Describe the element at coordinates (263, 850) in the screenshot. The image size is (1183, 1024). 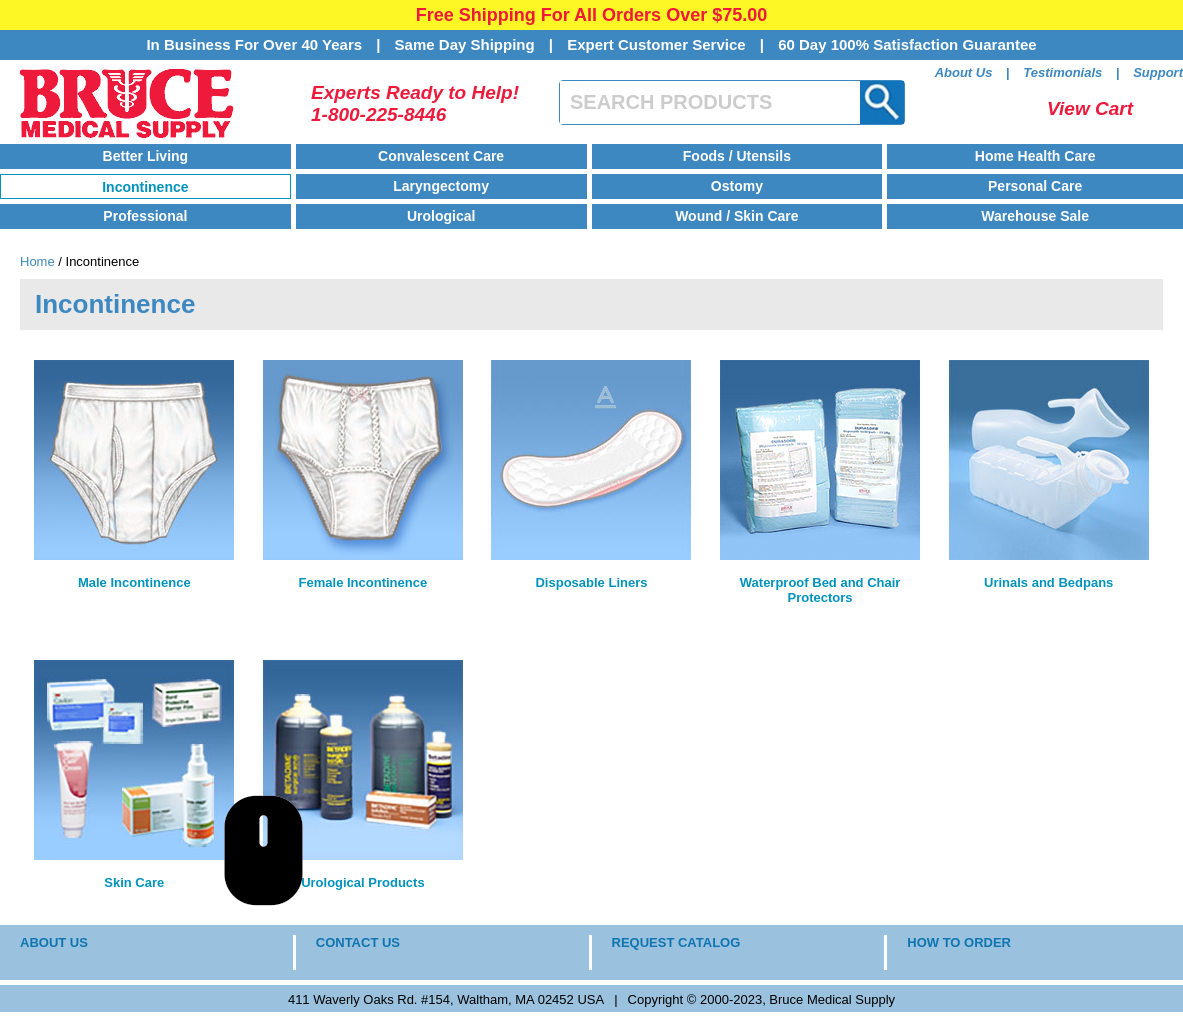
I see `mouse input device indicator` at that location.